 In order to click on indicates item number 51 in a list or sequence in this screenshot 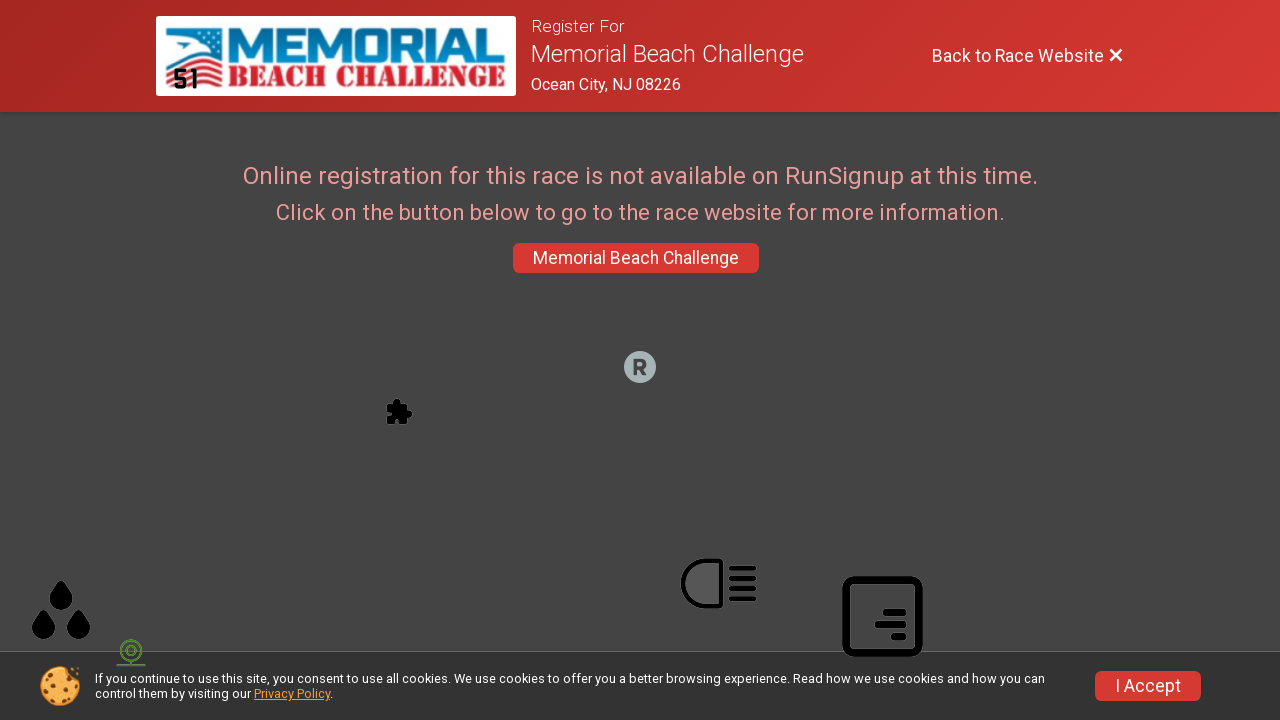, I will do `click(186, 78)`.